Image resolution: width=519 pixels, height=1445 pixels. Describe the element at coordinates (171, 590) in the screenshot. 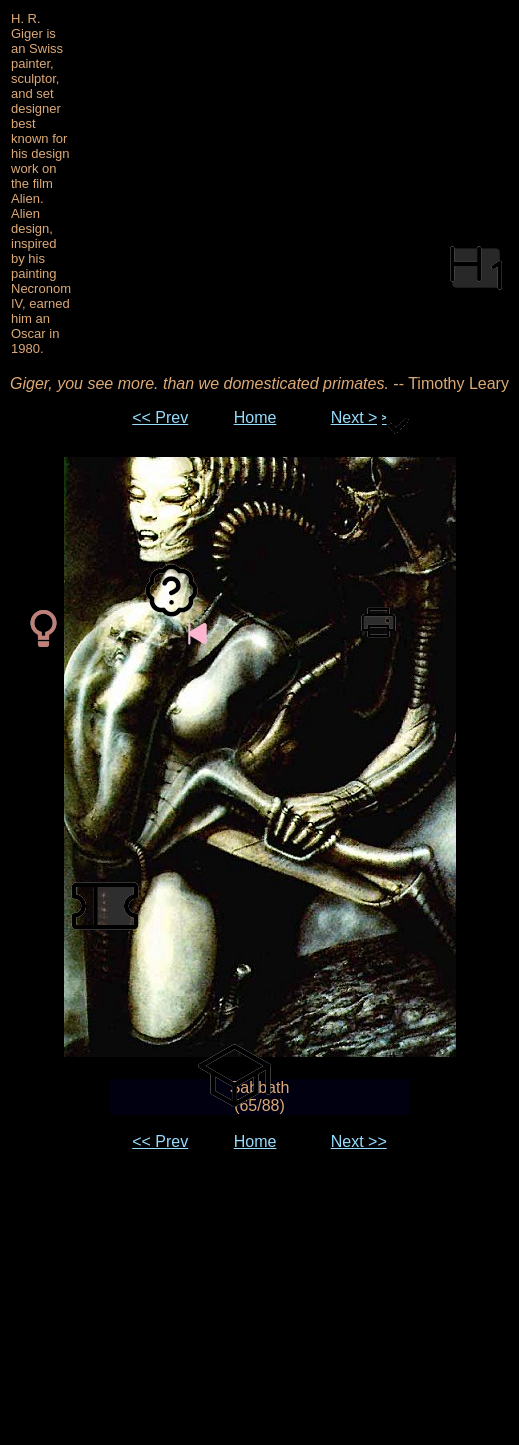

I see `access help or FAQ section` at that location.